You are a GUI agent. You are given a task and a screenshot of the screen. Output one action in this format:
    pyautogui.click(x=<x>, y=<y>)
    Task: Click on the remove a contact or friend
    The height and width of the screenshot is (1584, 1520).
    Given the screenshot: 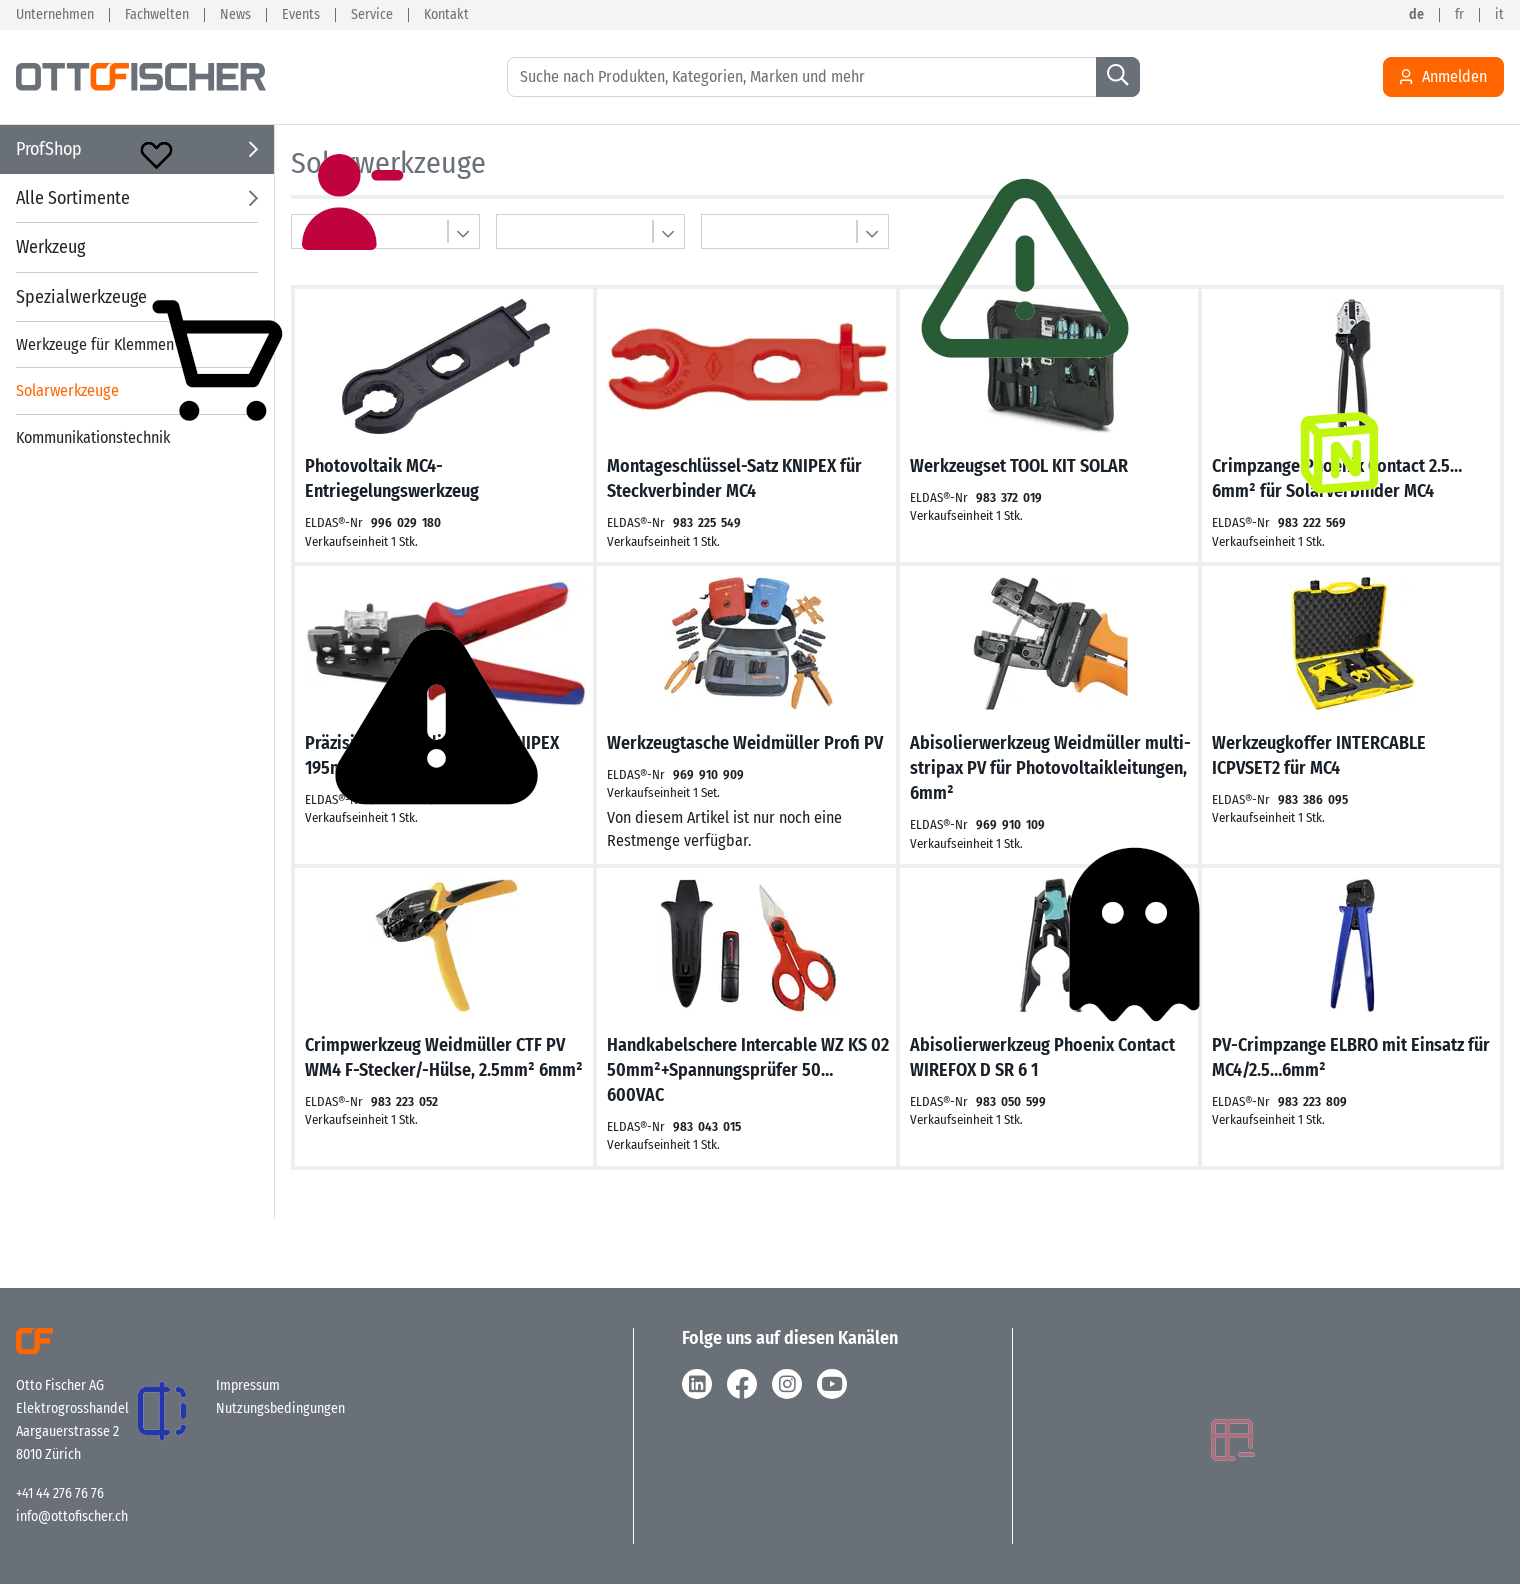 What is the action you would take?
    pyautogui.click(x=350, y=202)
    